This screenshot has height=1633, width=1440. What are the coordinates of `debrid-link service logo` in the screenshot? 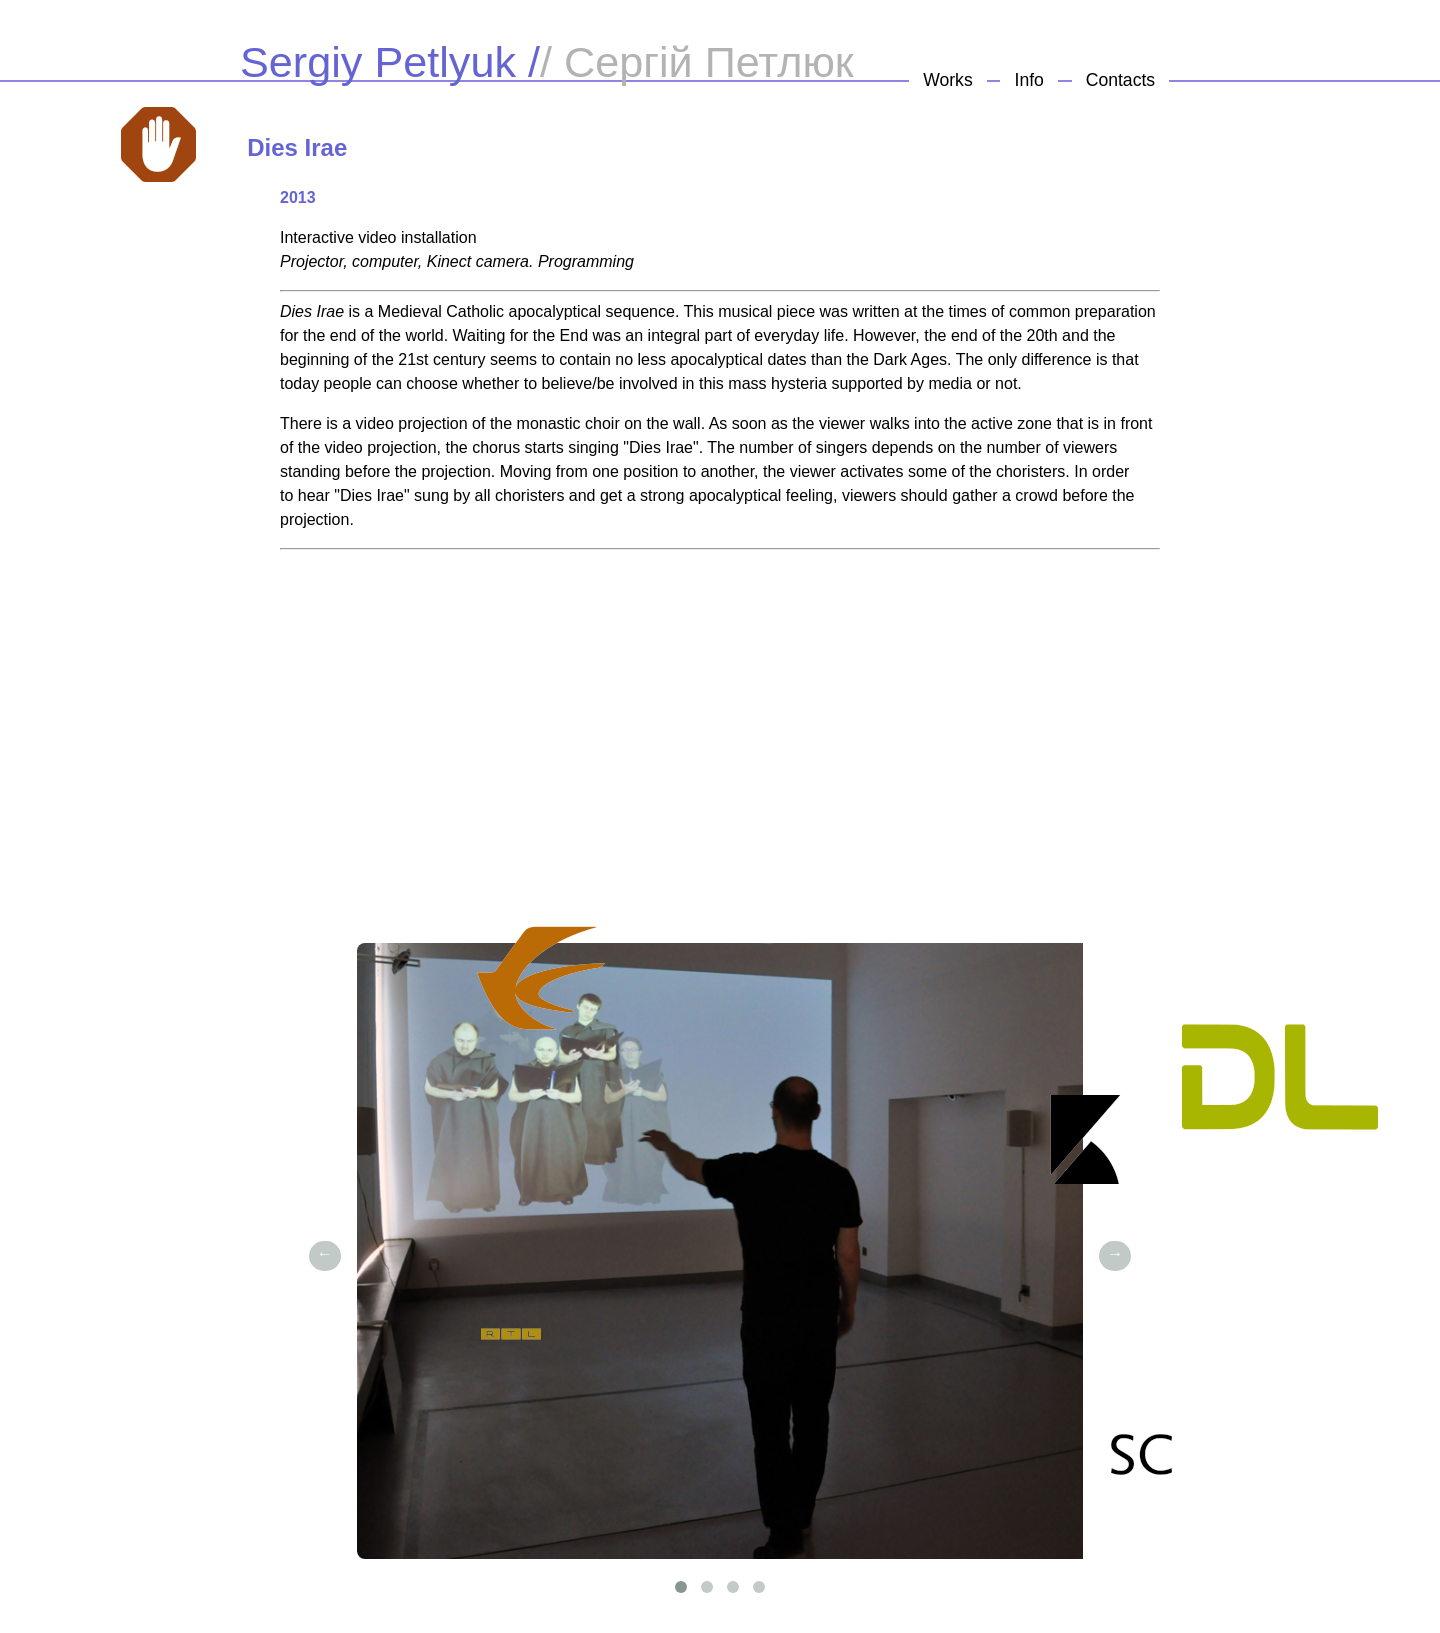 It's located at (1280, 1077).